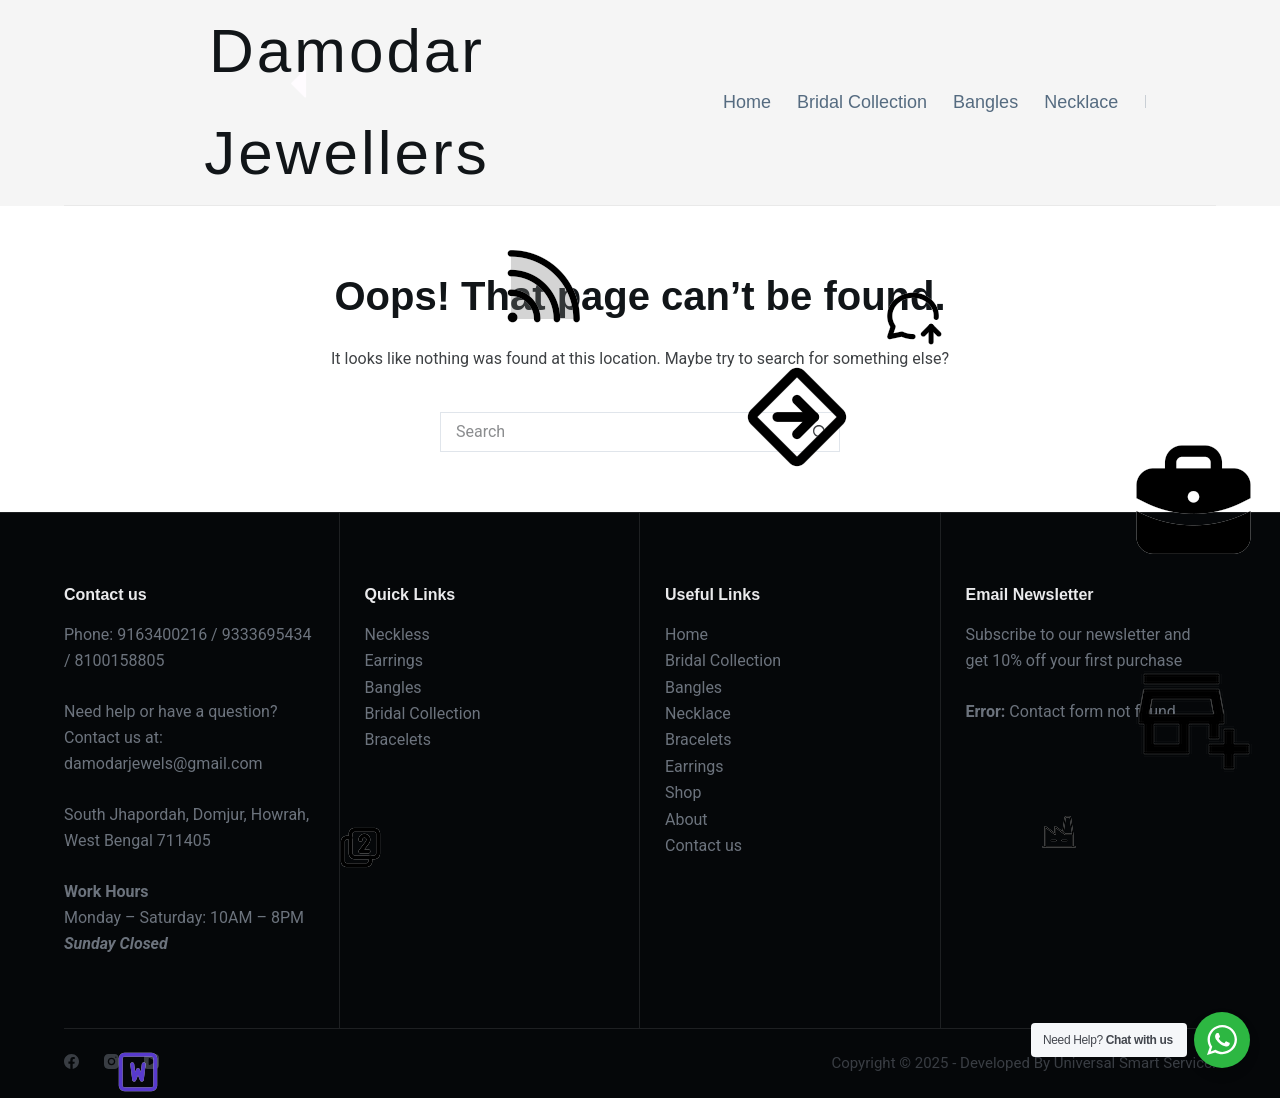  Describe the element at coordinates (797, 417) in the screenshot. I see `get directions or navigation guidance` at that location.